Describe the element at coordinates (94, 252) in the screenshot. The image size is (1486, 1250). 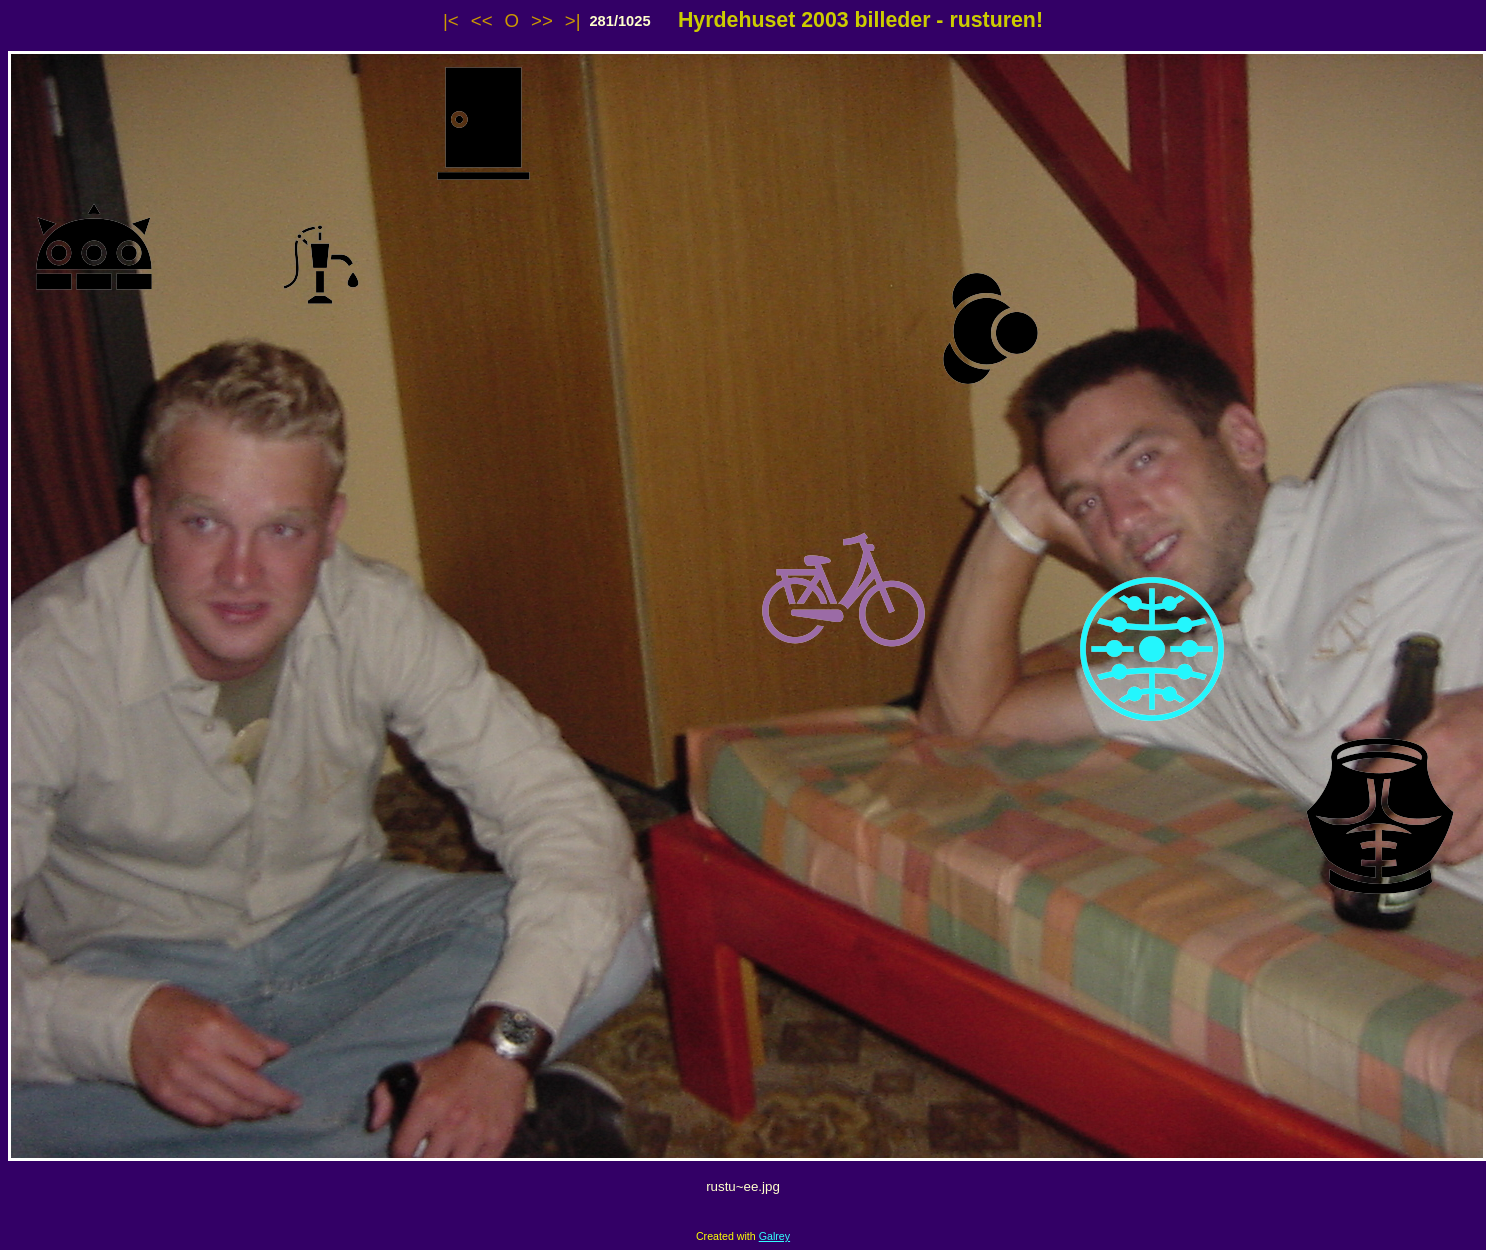
I see `select gaul or celtic warrior class` at that location.